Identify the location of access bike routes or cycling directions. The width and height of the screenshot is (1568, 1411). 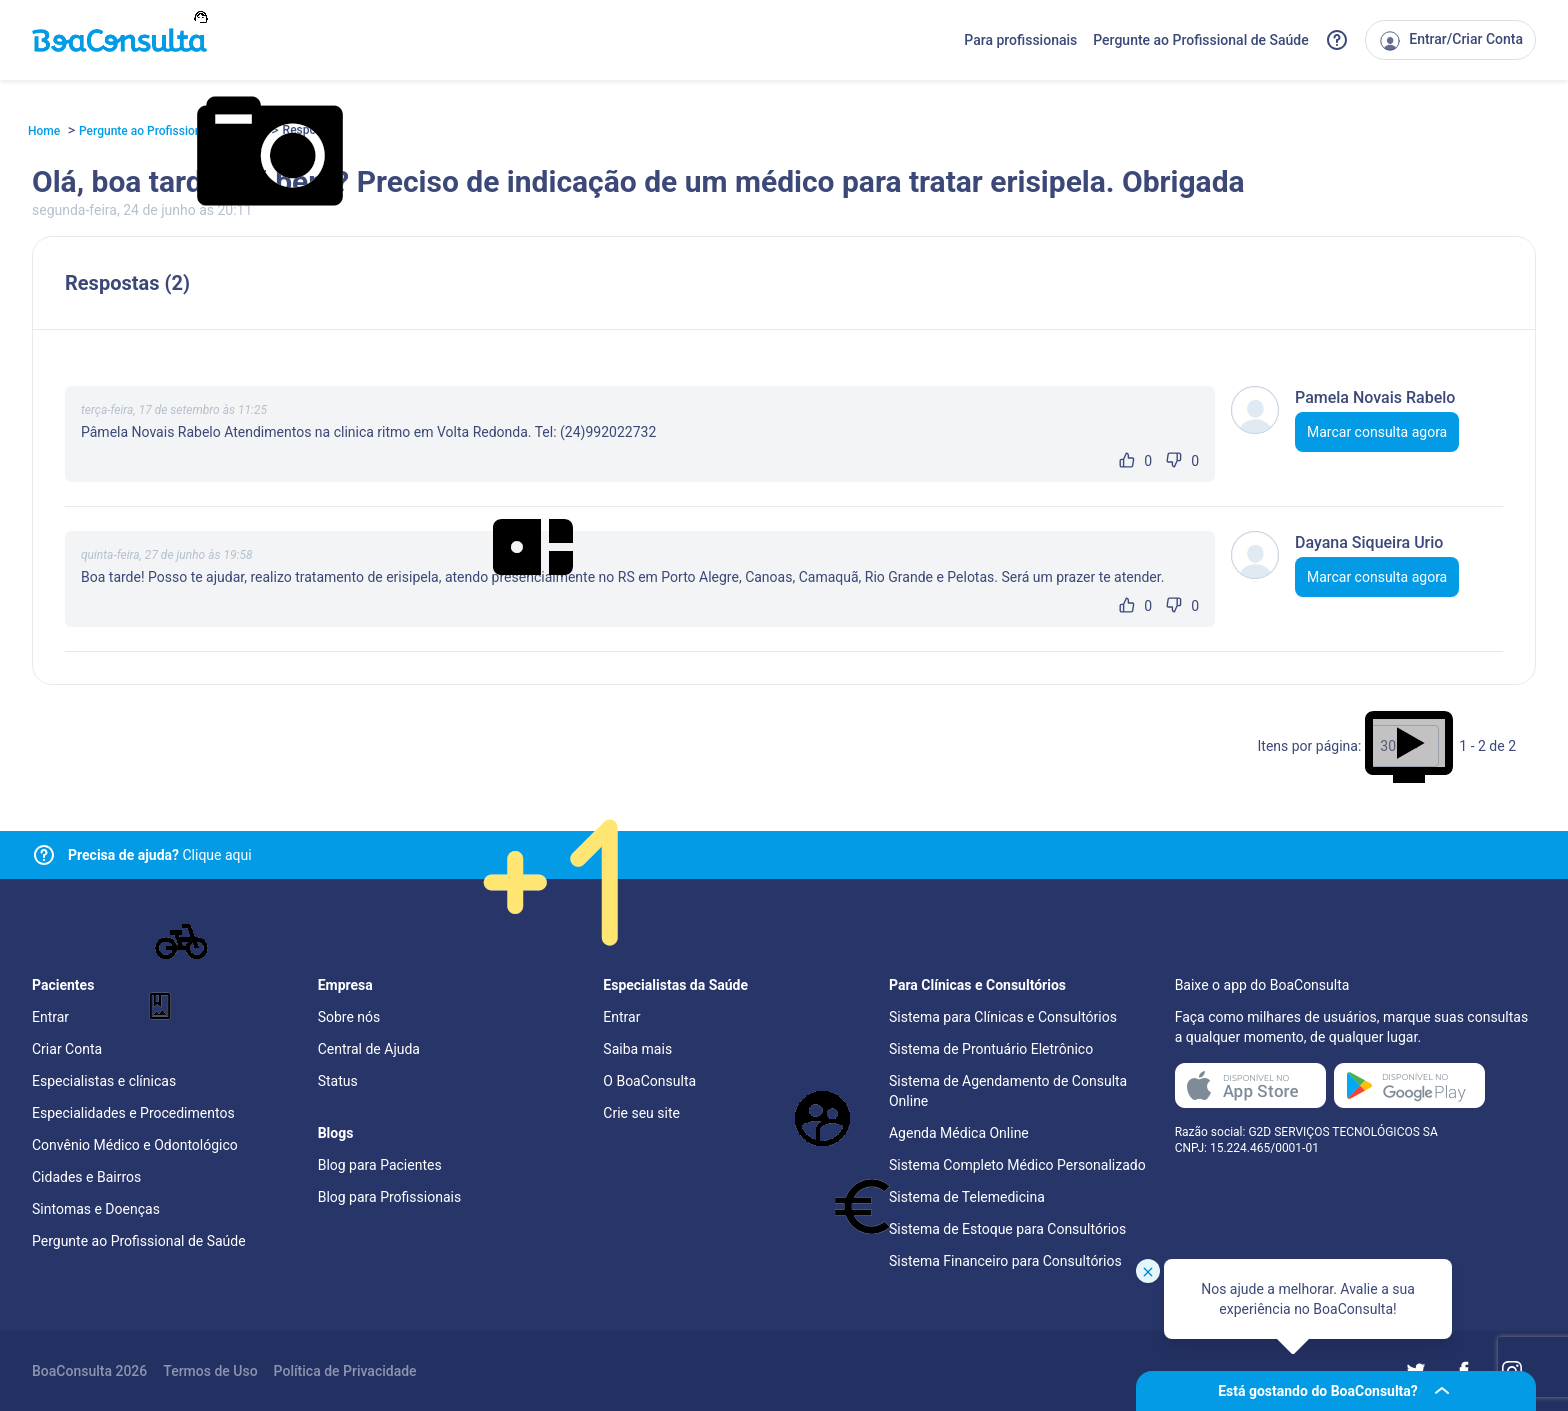
(181, 941).